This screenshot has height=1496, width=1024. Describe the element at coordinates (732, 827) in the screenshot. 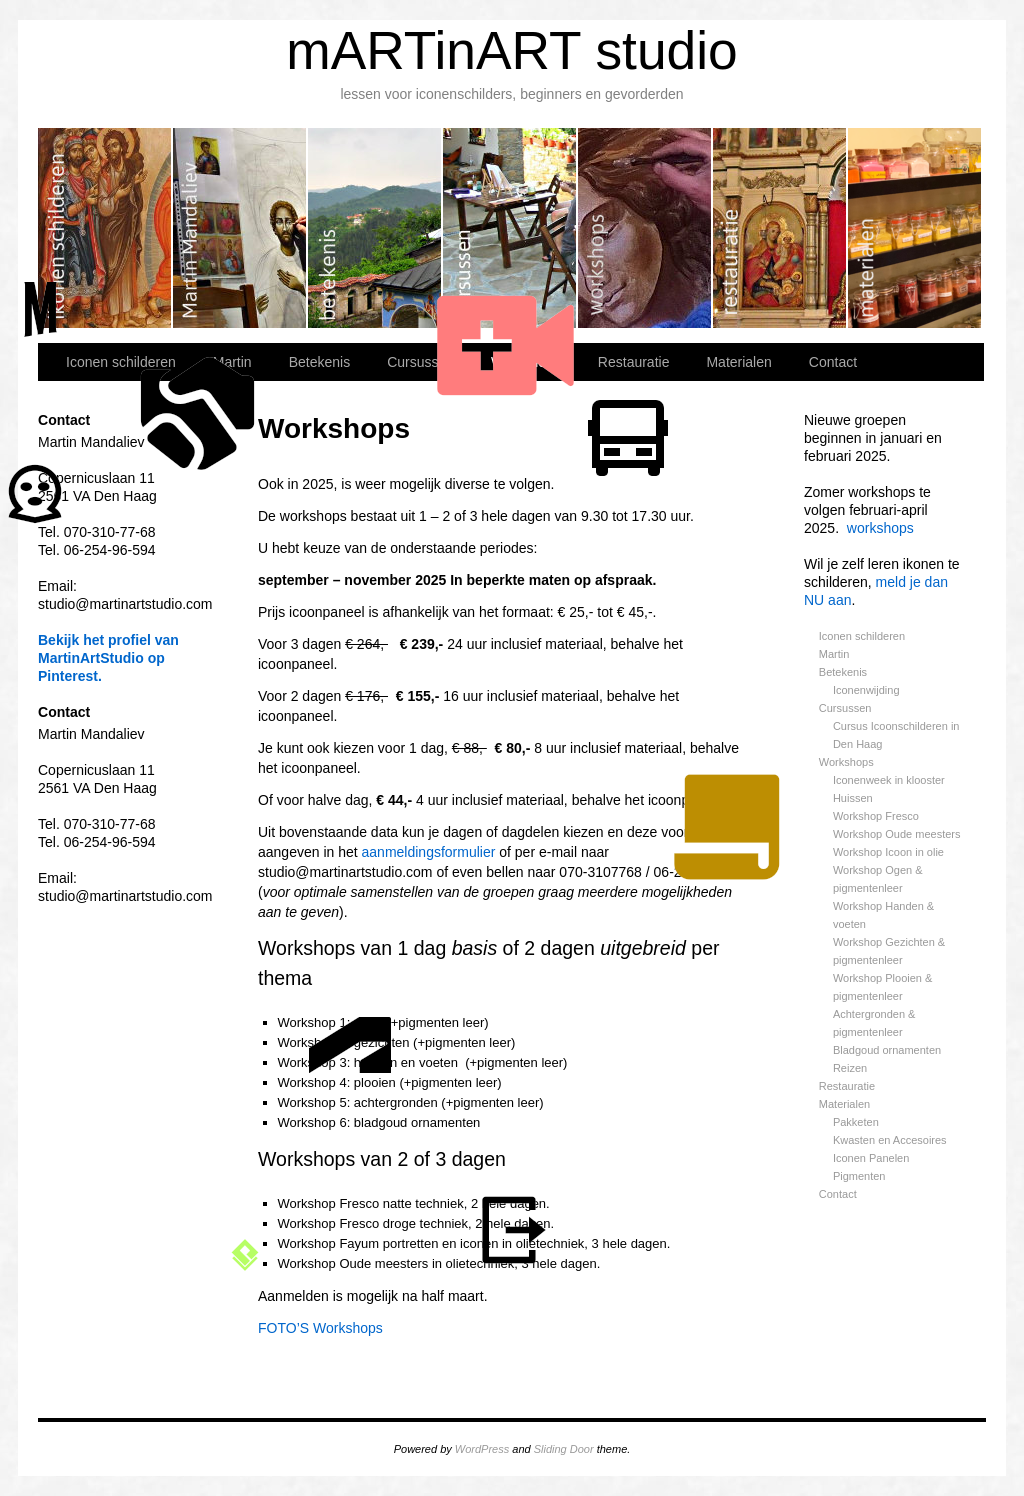

I see `view document or paper file` at that location.